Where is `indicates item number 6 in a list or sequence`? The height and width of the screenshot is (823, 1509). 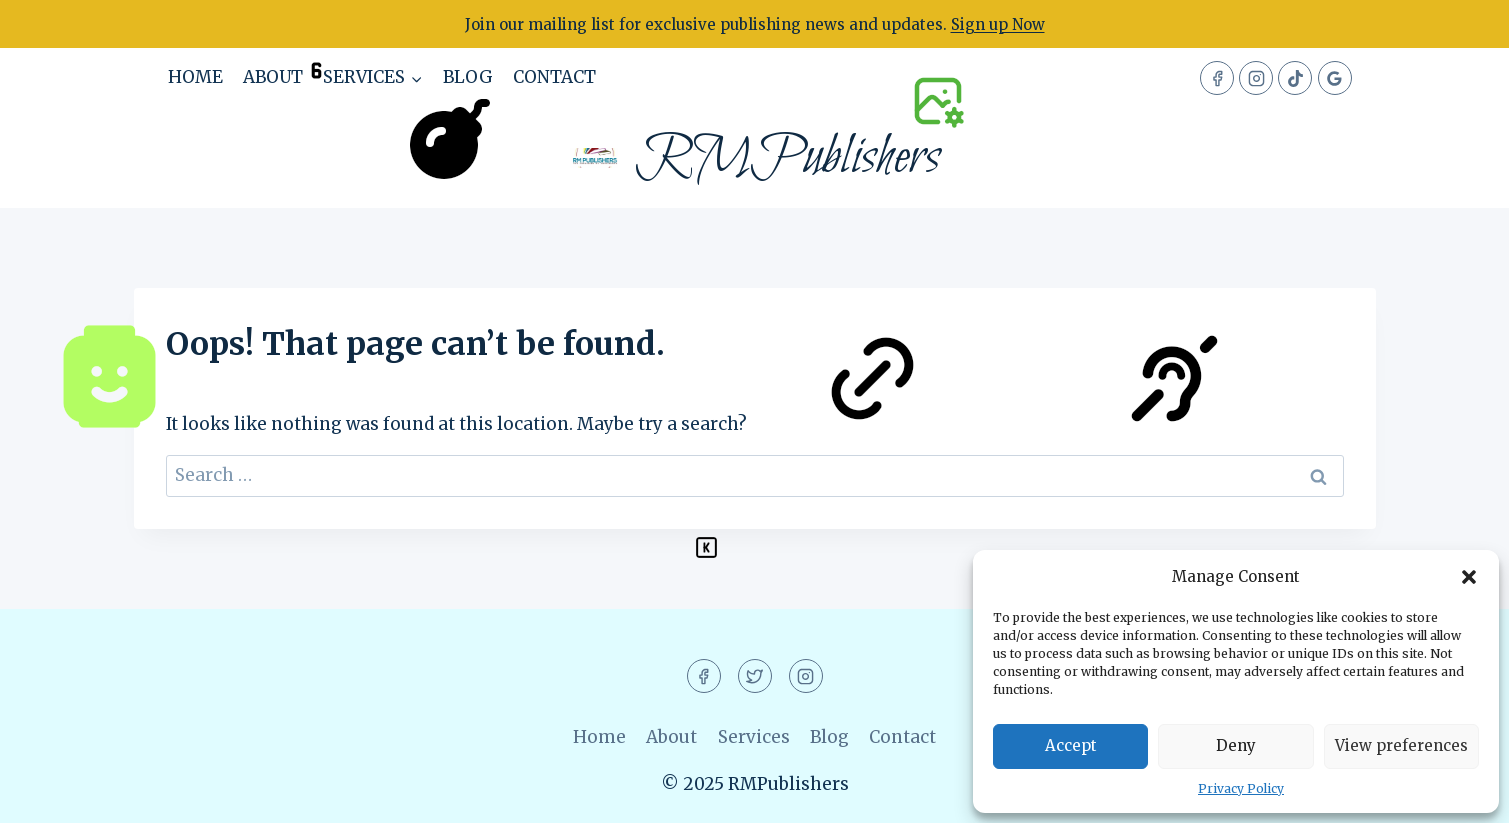
indicates item number 6 in a list or sequence is located at coordinates (316, 70).